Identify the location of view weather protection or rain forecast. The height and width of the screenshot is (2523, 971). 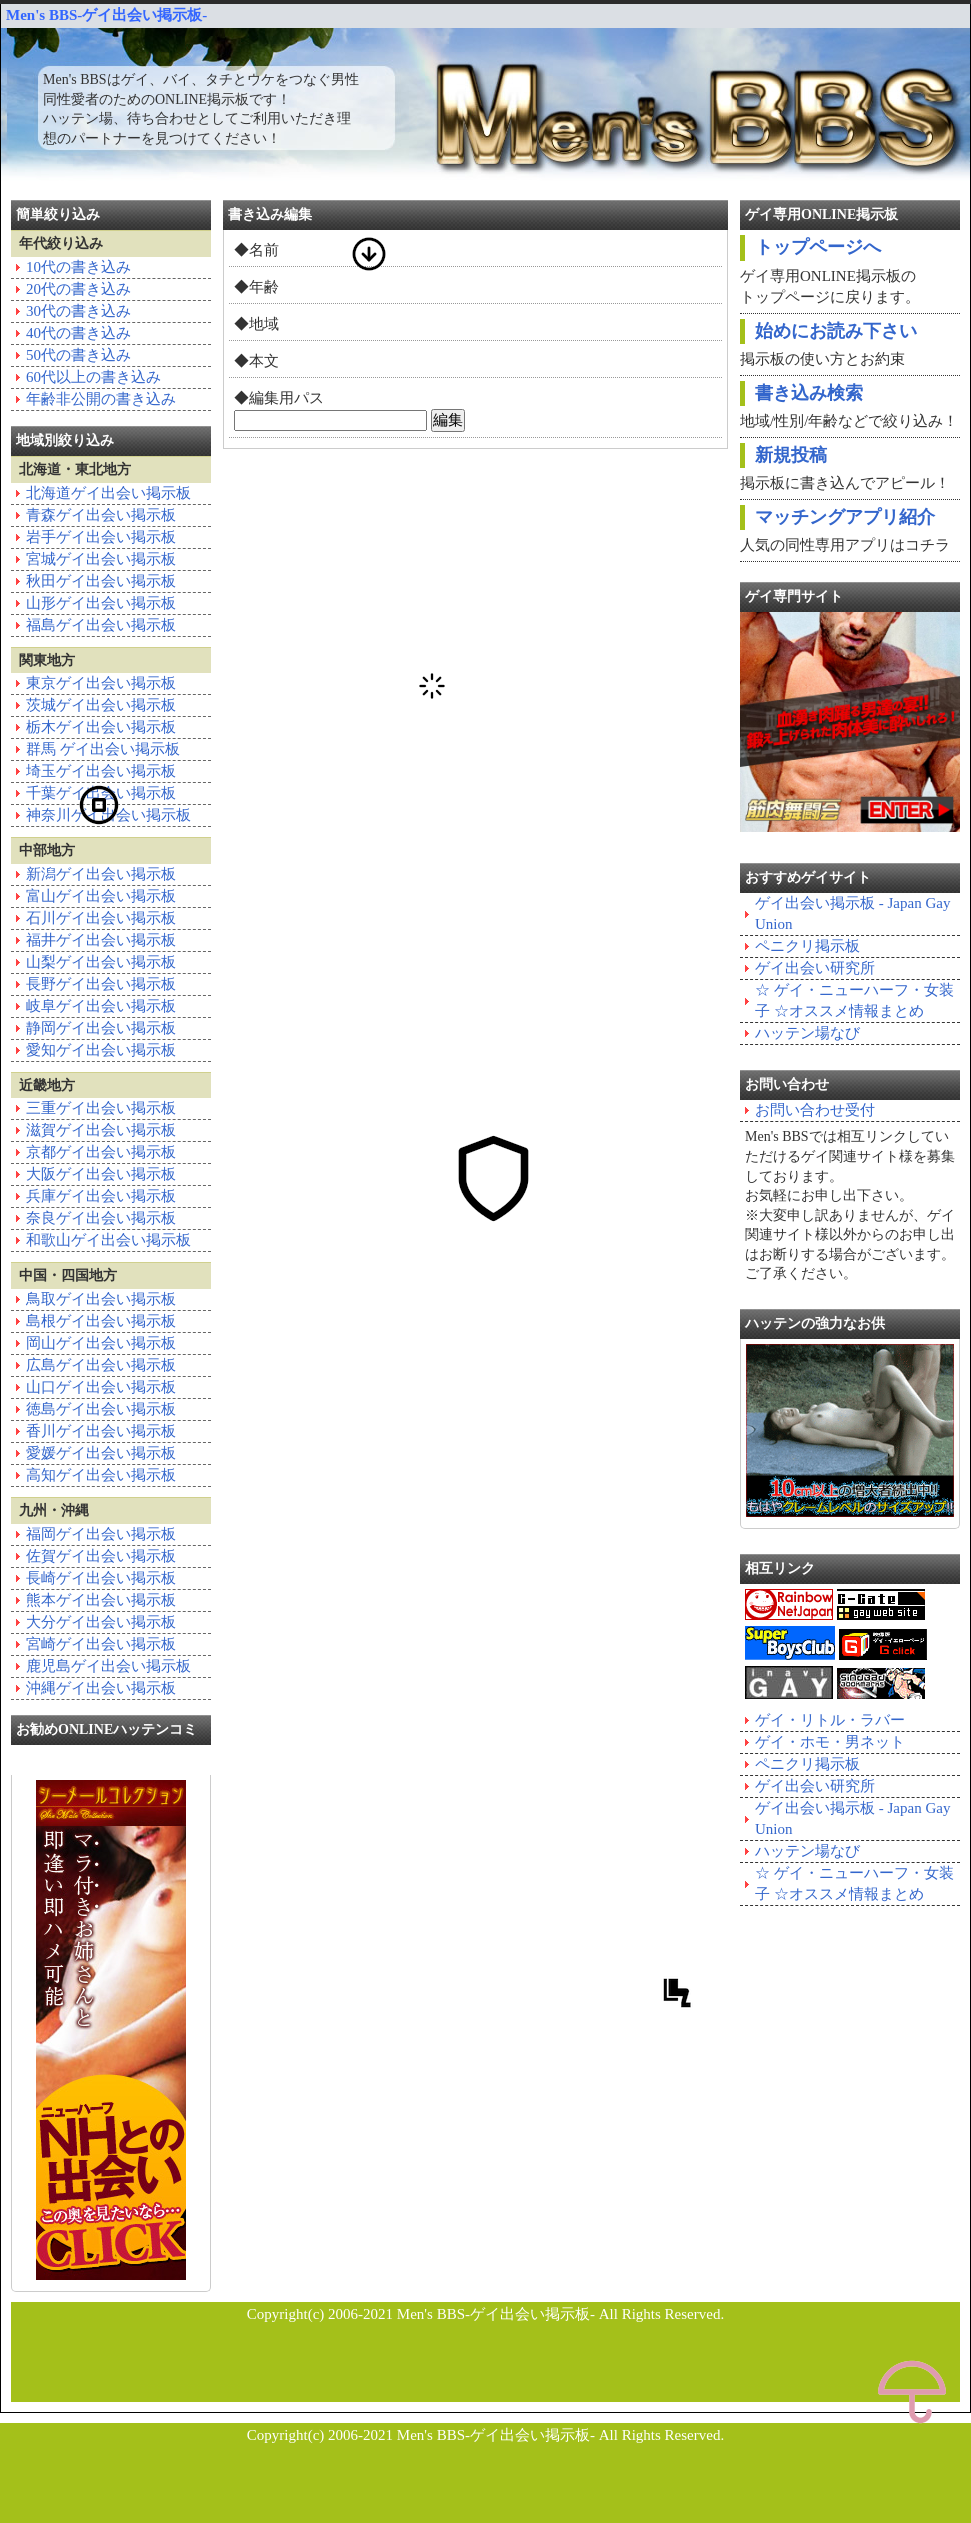
(912, 2392).